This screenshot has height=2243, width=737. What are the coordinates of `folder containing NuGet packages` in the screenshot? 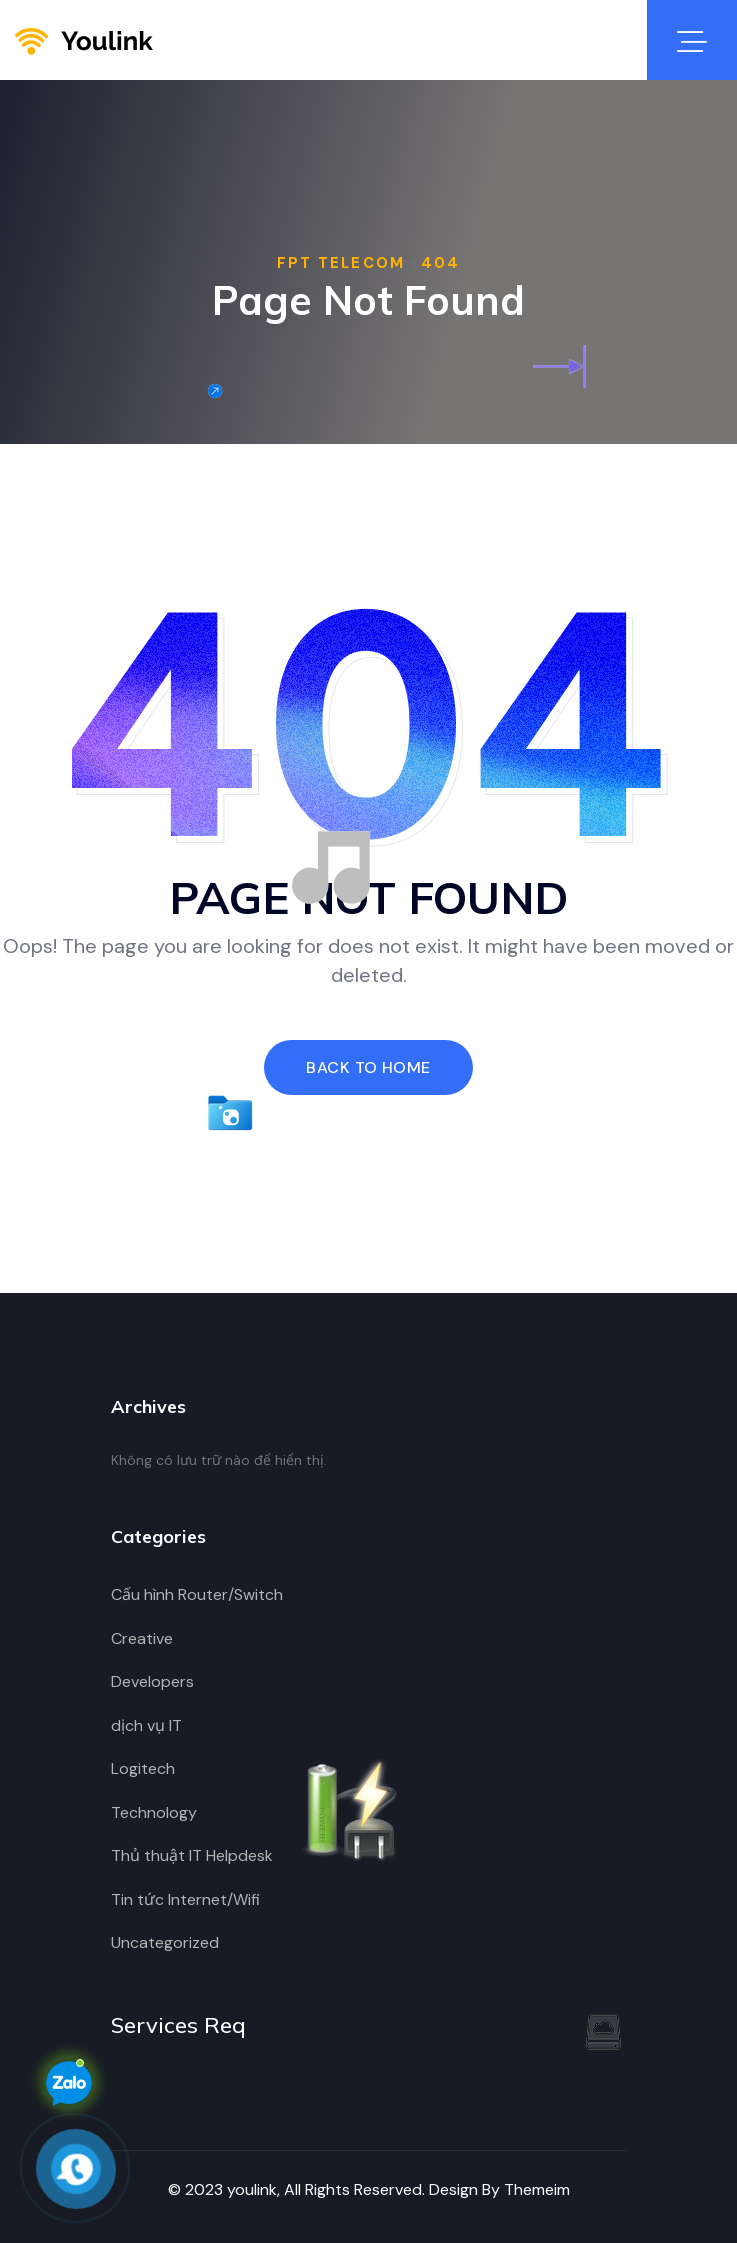 It's located at (230, 1114).